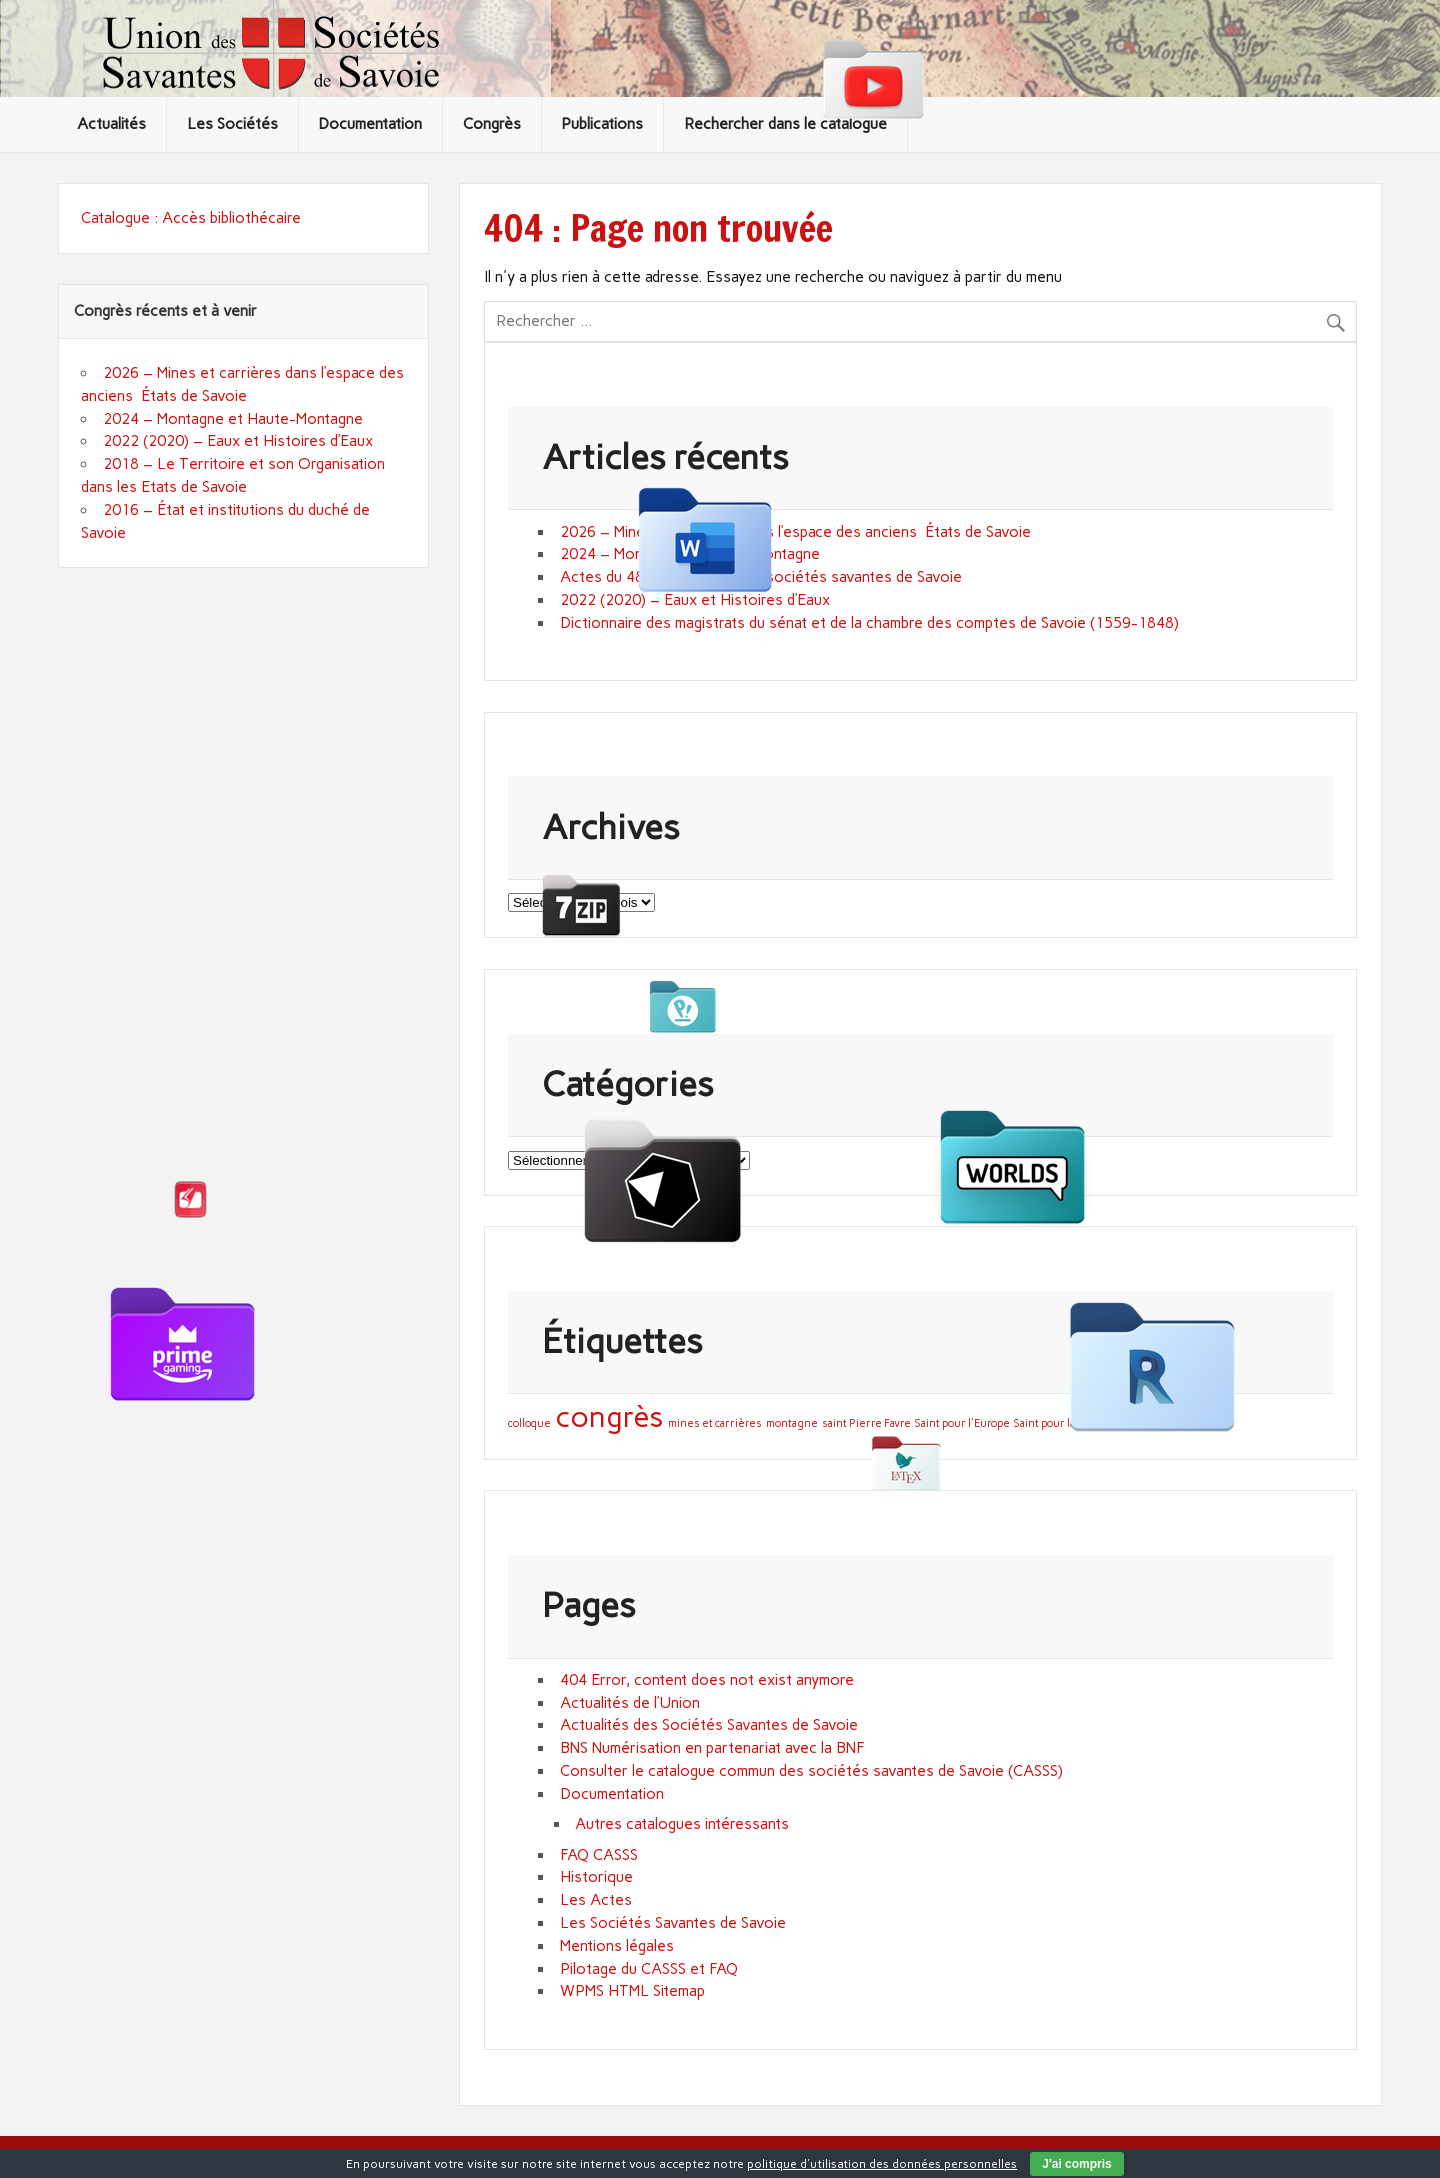  I want to click on open Pop!_OS system folder, so click(682, 1008).